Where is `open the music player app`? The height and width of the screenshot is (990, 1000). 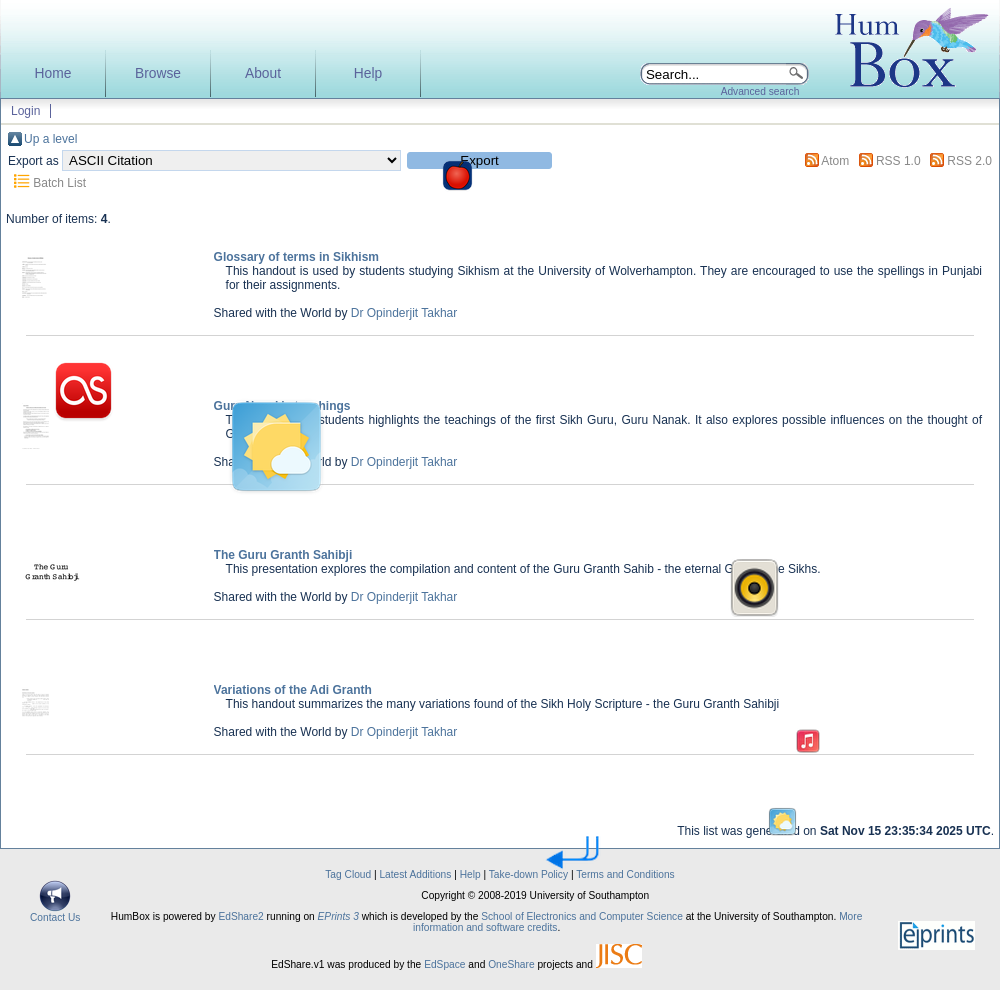 open the music player app is located at coordinates (808, 741).